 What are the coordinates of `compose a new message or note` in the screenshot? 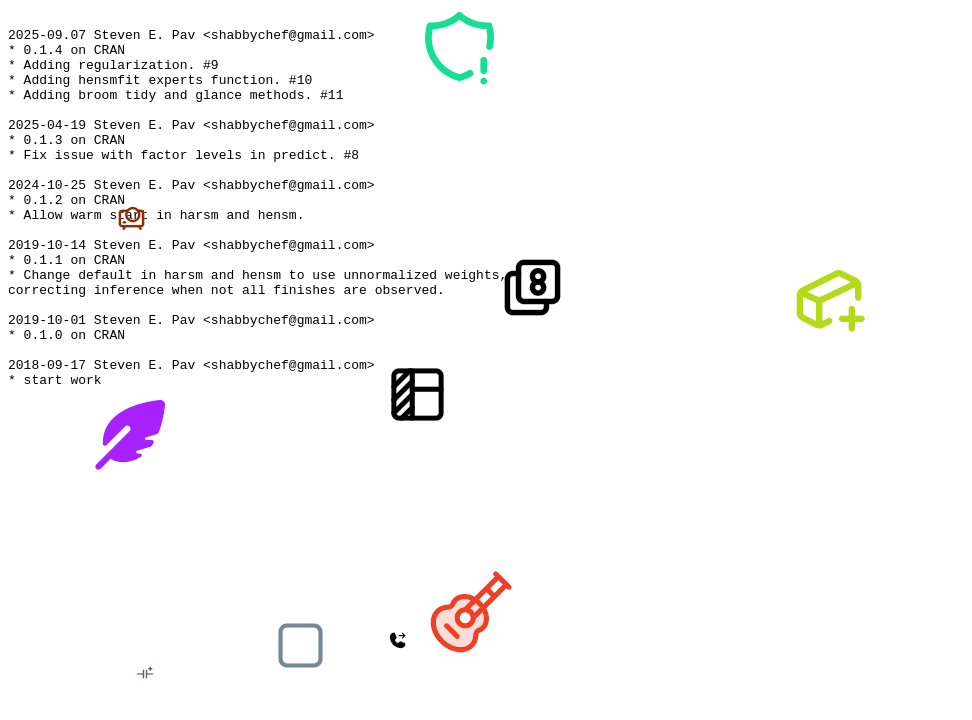 It's located at (129, 435).